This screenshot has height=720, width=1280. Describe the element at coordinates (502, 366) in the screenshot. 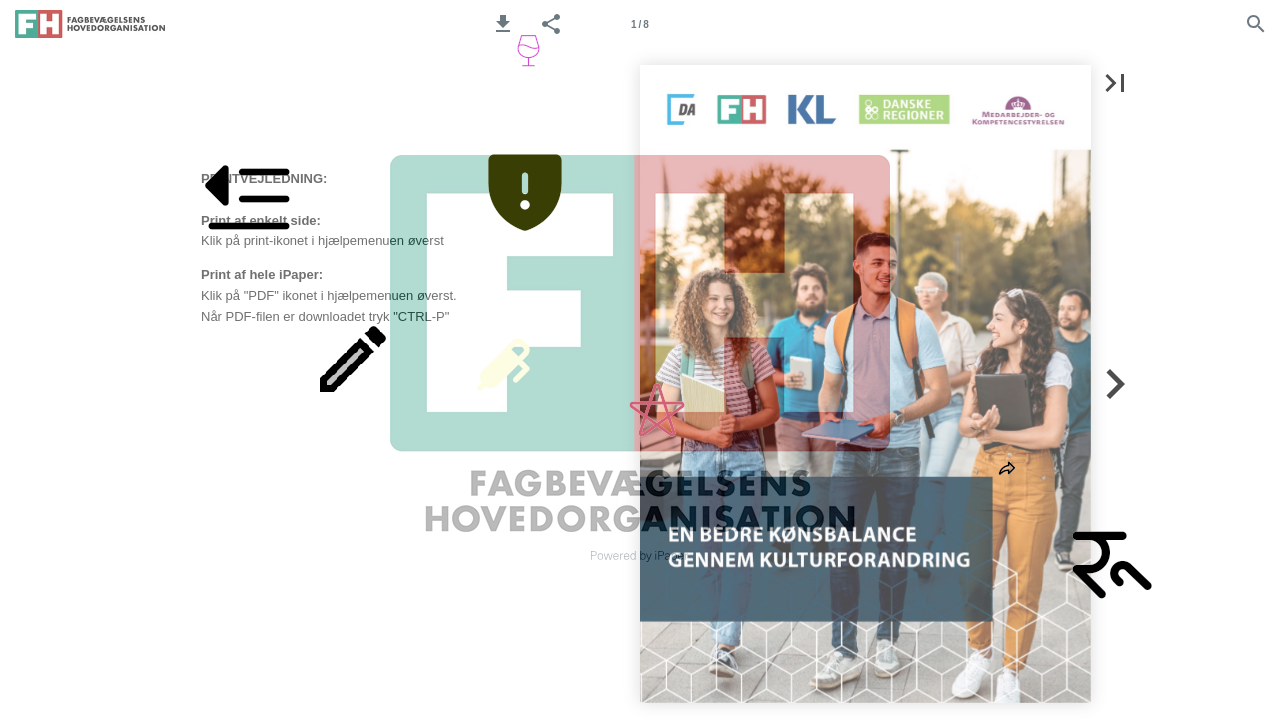

I see `edit or compose content` at that location.